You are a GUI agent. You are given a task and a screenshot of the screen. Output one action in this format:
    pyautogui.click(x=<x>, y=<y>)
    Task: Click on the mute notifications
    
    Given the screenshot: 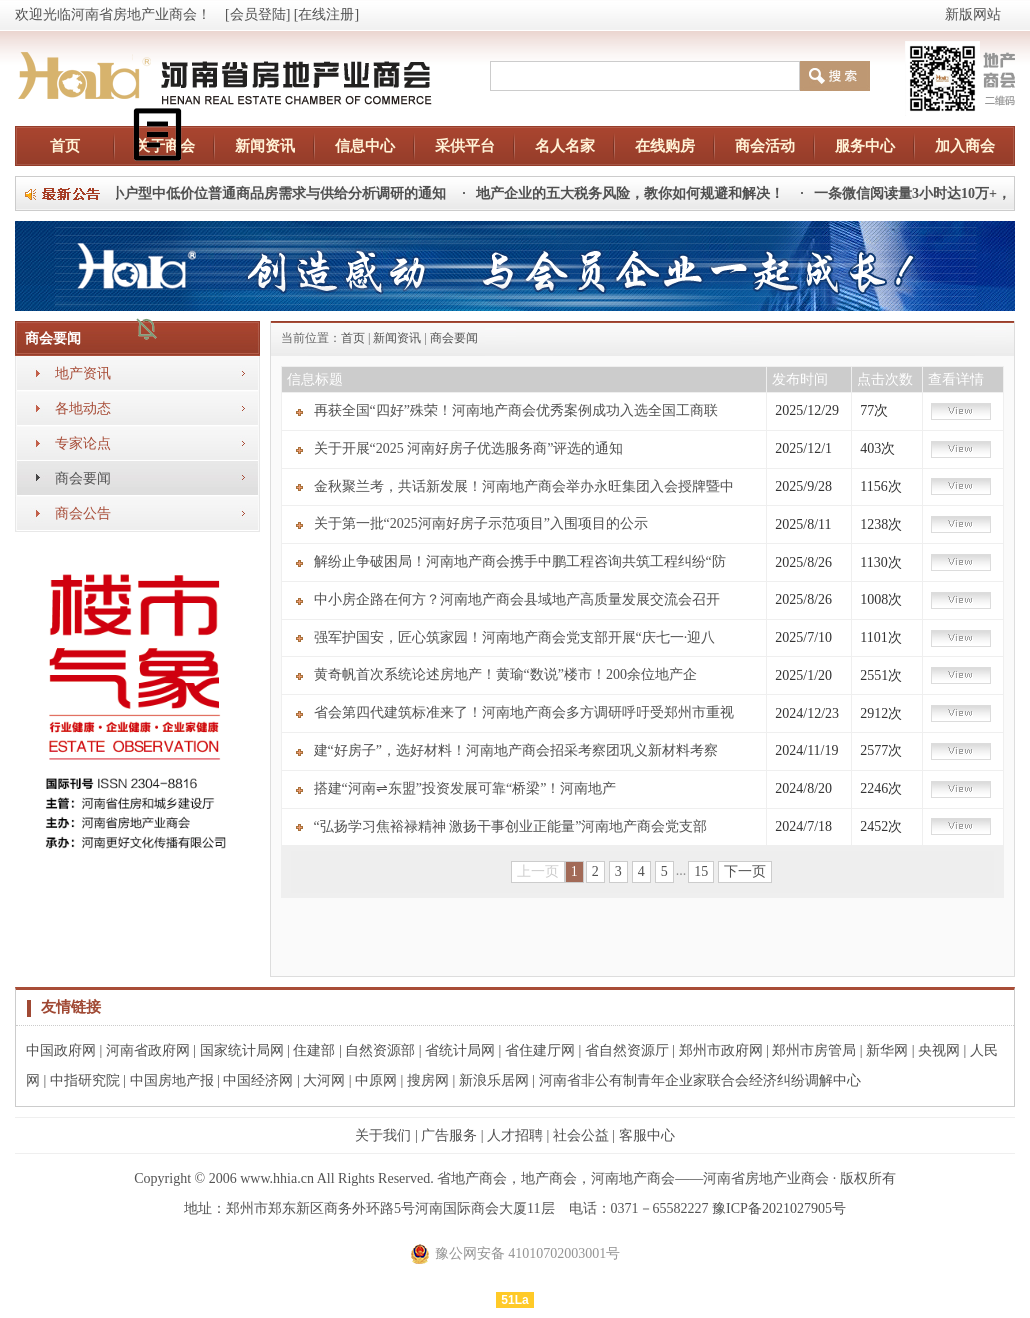 What is the action you would take?
    pyautogui.click(x=146, y=328)
    